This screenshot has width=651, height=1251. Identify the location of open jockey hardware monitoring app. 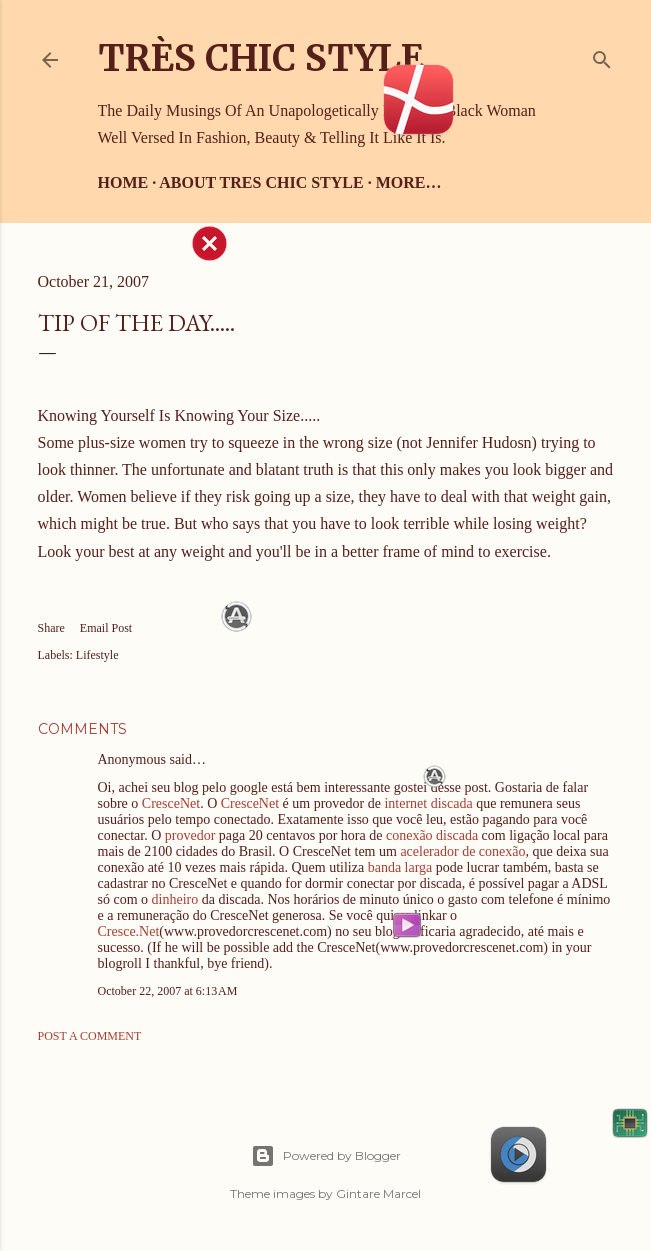
(630, 1123).